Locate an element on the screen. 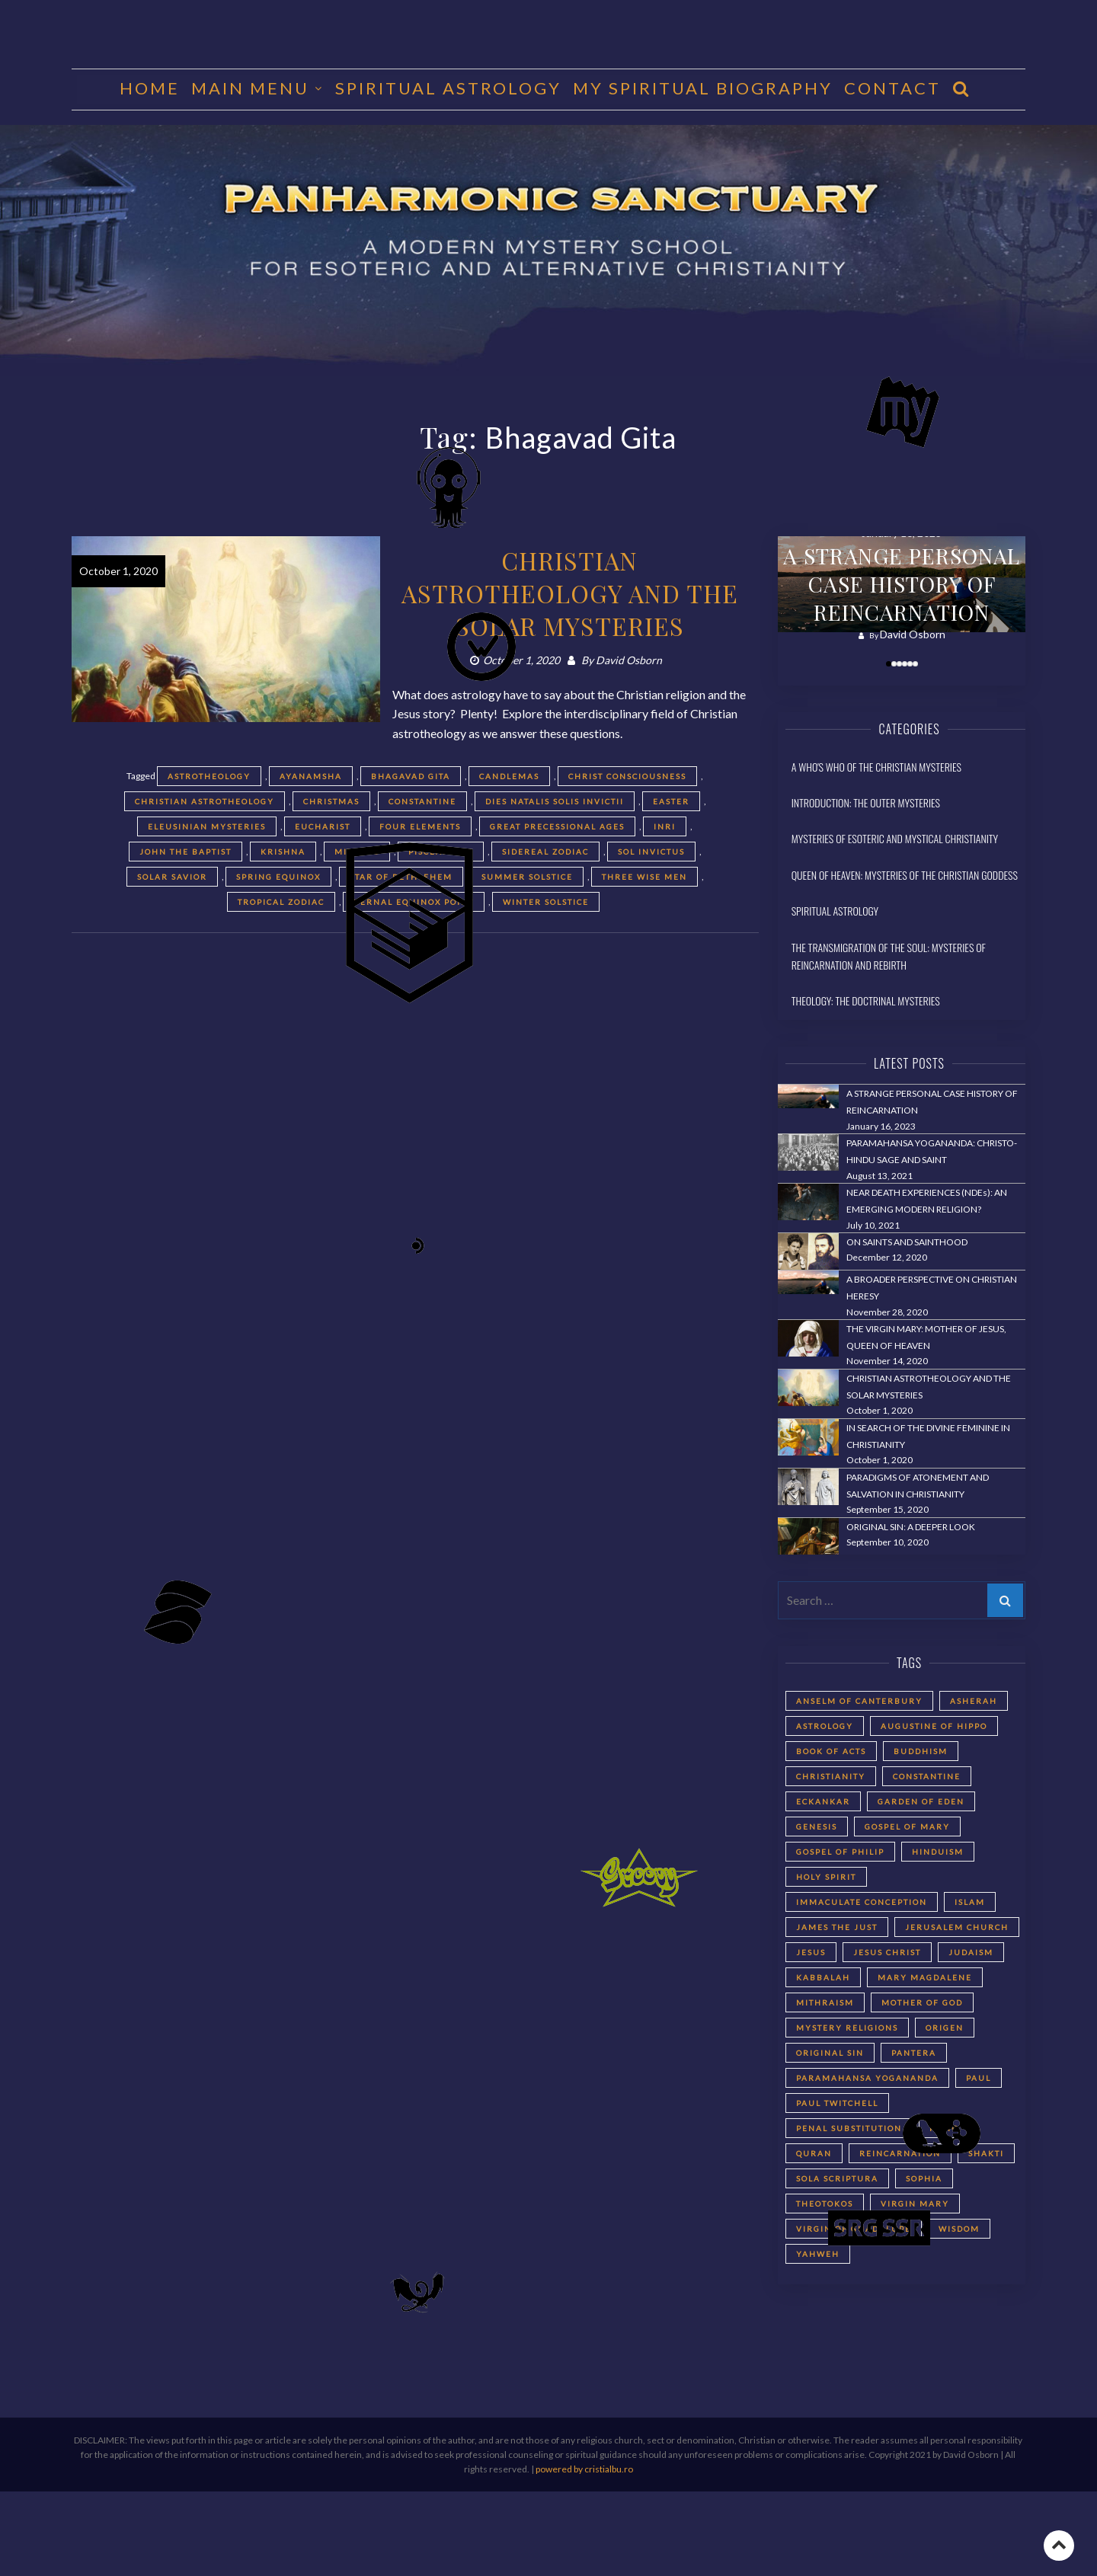 This screenshot has height=2576, width=1097. visit the LLVM compiler infrastructure project website is located at coordinates (417, 2292).